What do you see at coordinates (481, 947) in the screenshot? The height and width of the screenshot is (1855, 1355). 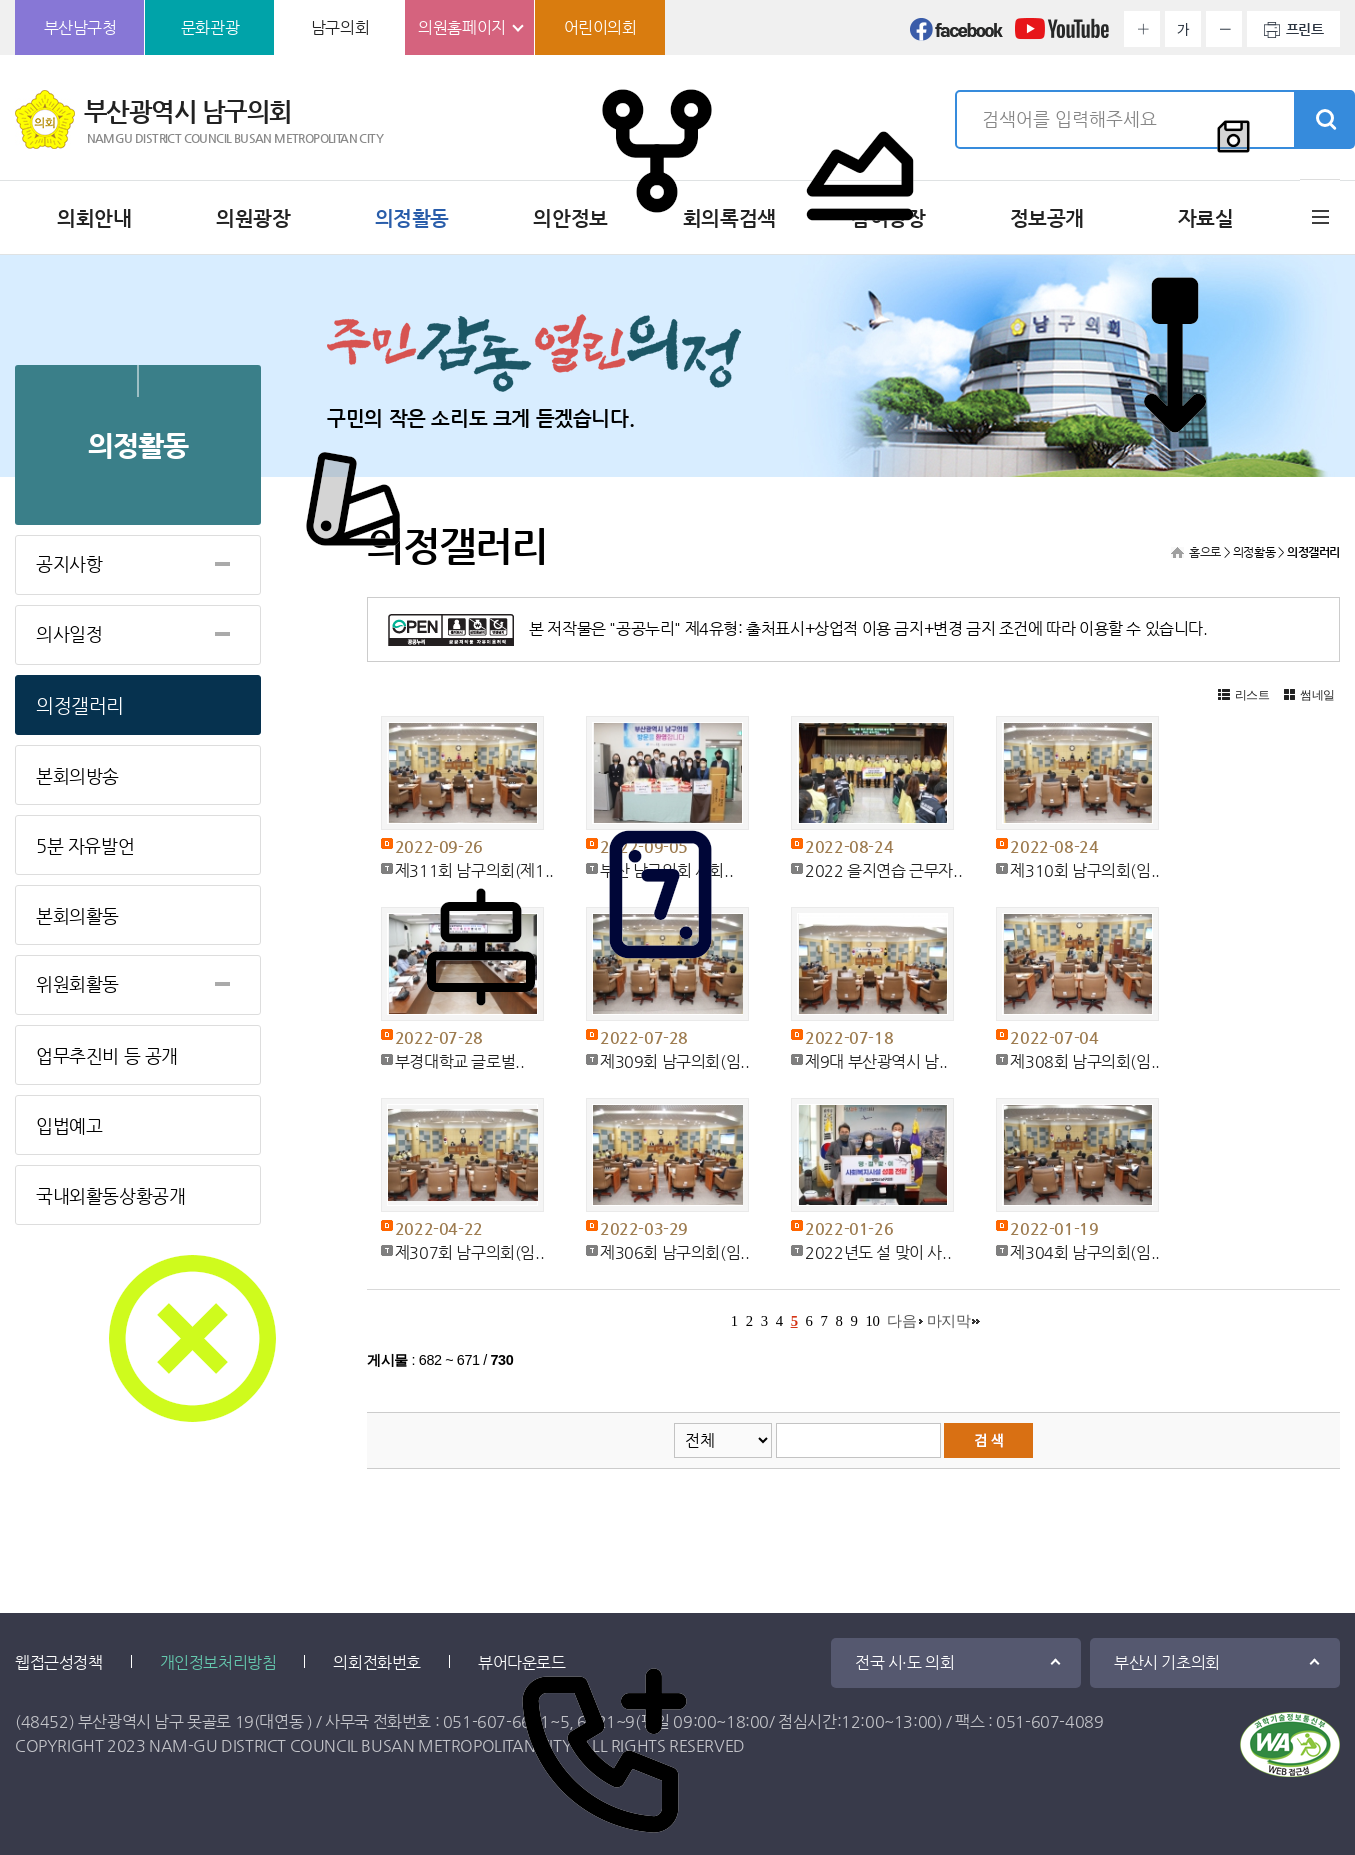 I see `align objects to horizontal center` at bounding box center [481, 947].